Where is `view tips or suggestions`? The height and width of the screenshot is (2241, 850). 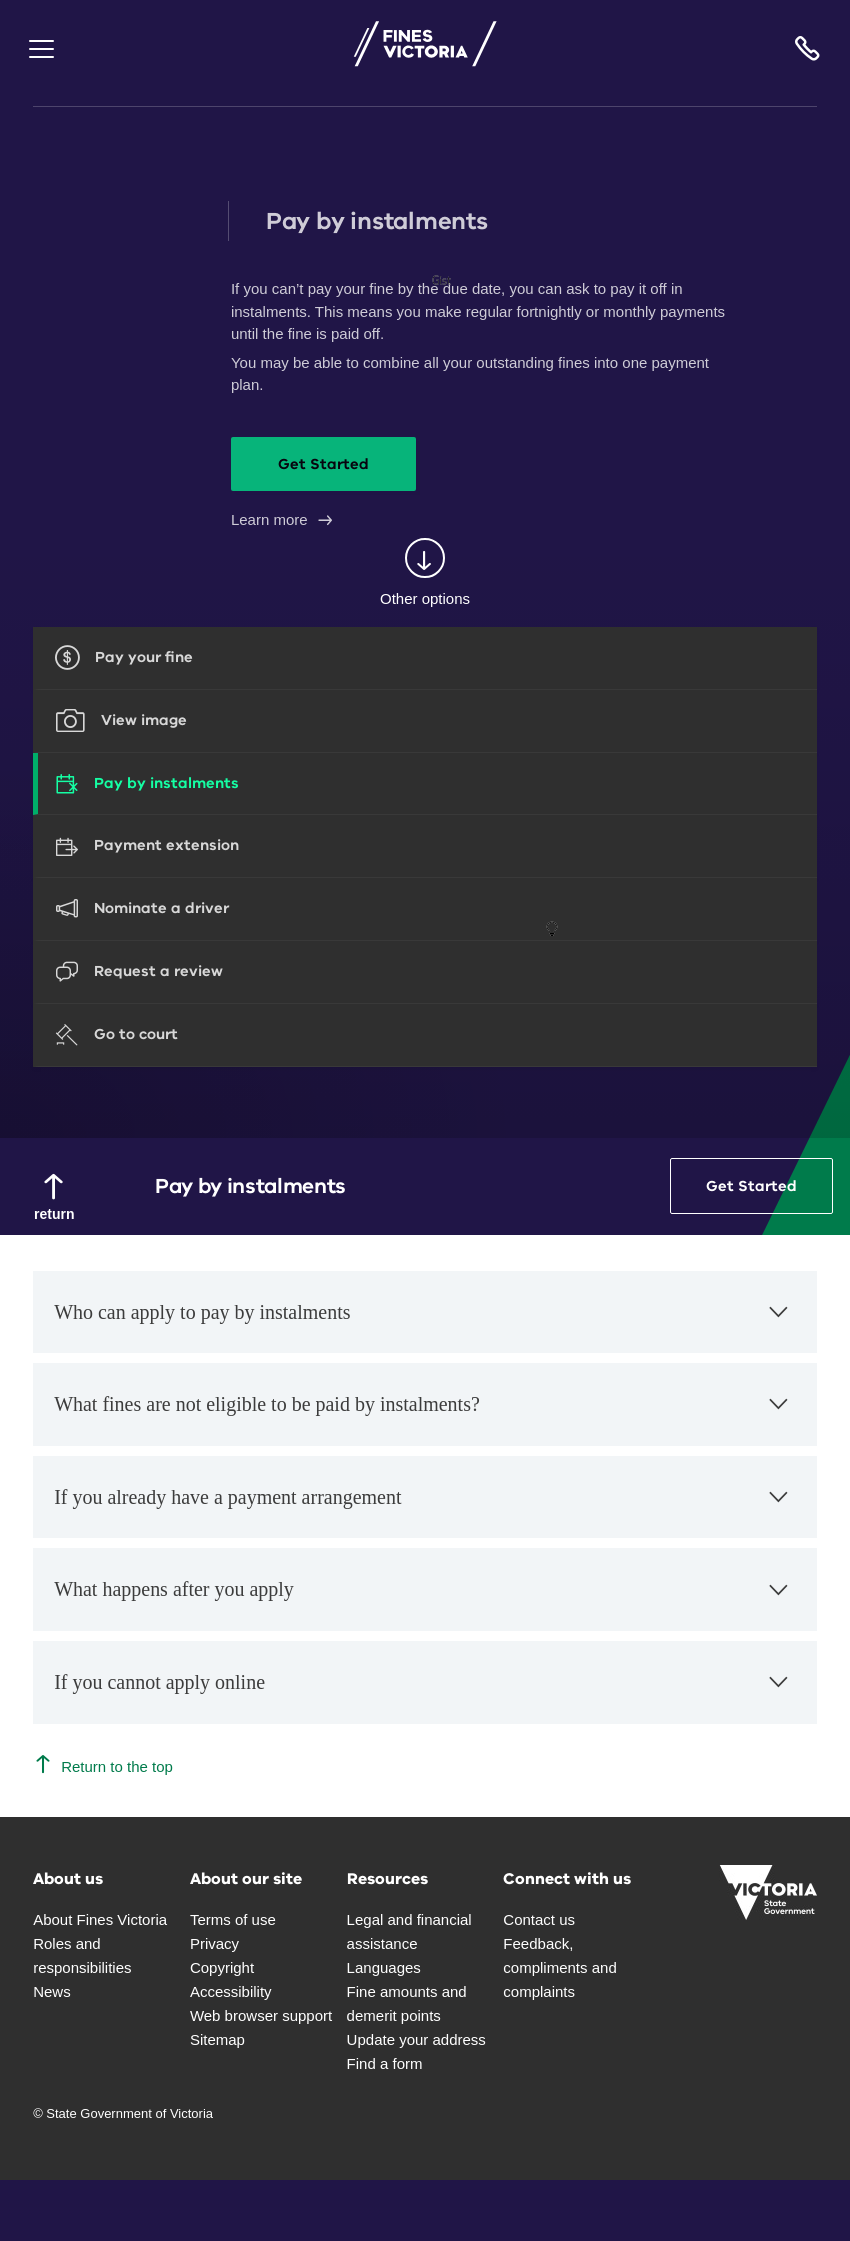 view tips or suggestions is located at coordinates (552, 929).